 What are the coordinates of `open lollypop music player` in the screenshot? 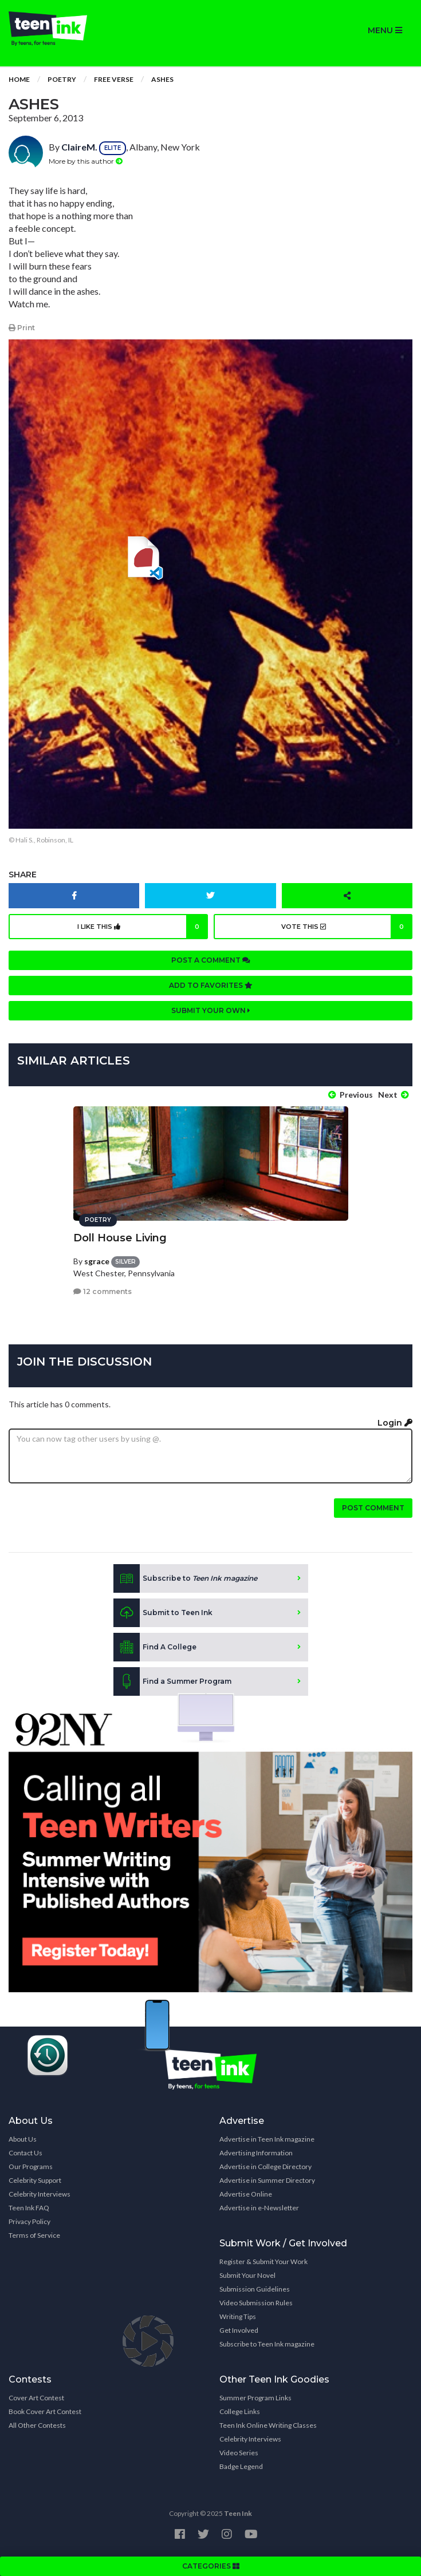 It's located at (148, 2341).